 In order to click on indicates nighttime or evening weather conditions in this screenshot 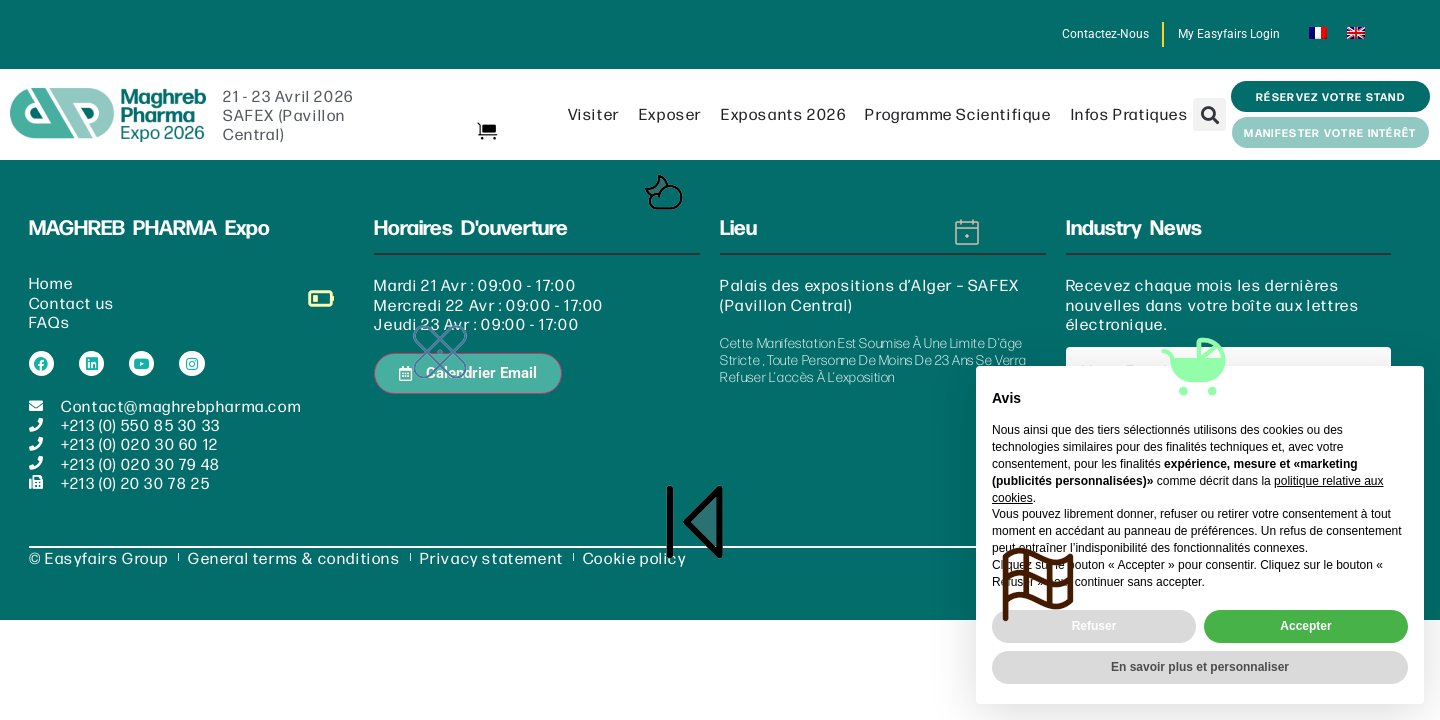, I will do `click(663, 194)`.